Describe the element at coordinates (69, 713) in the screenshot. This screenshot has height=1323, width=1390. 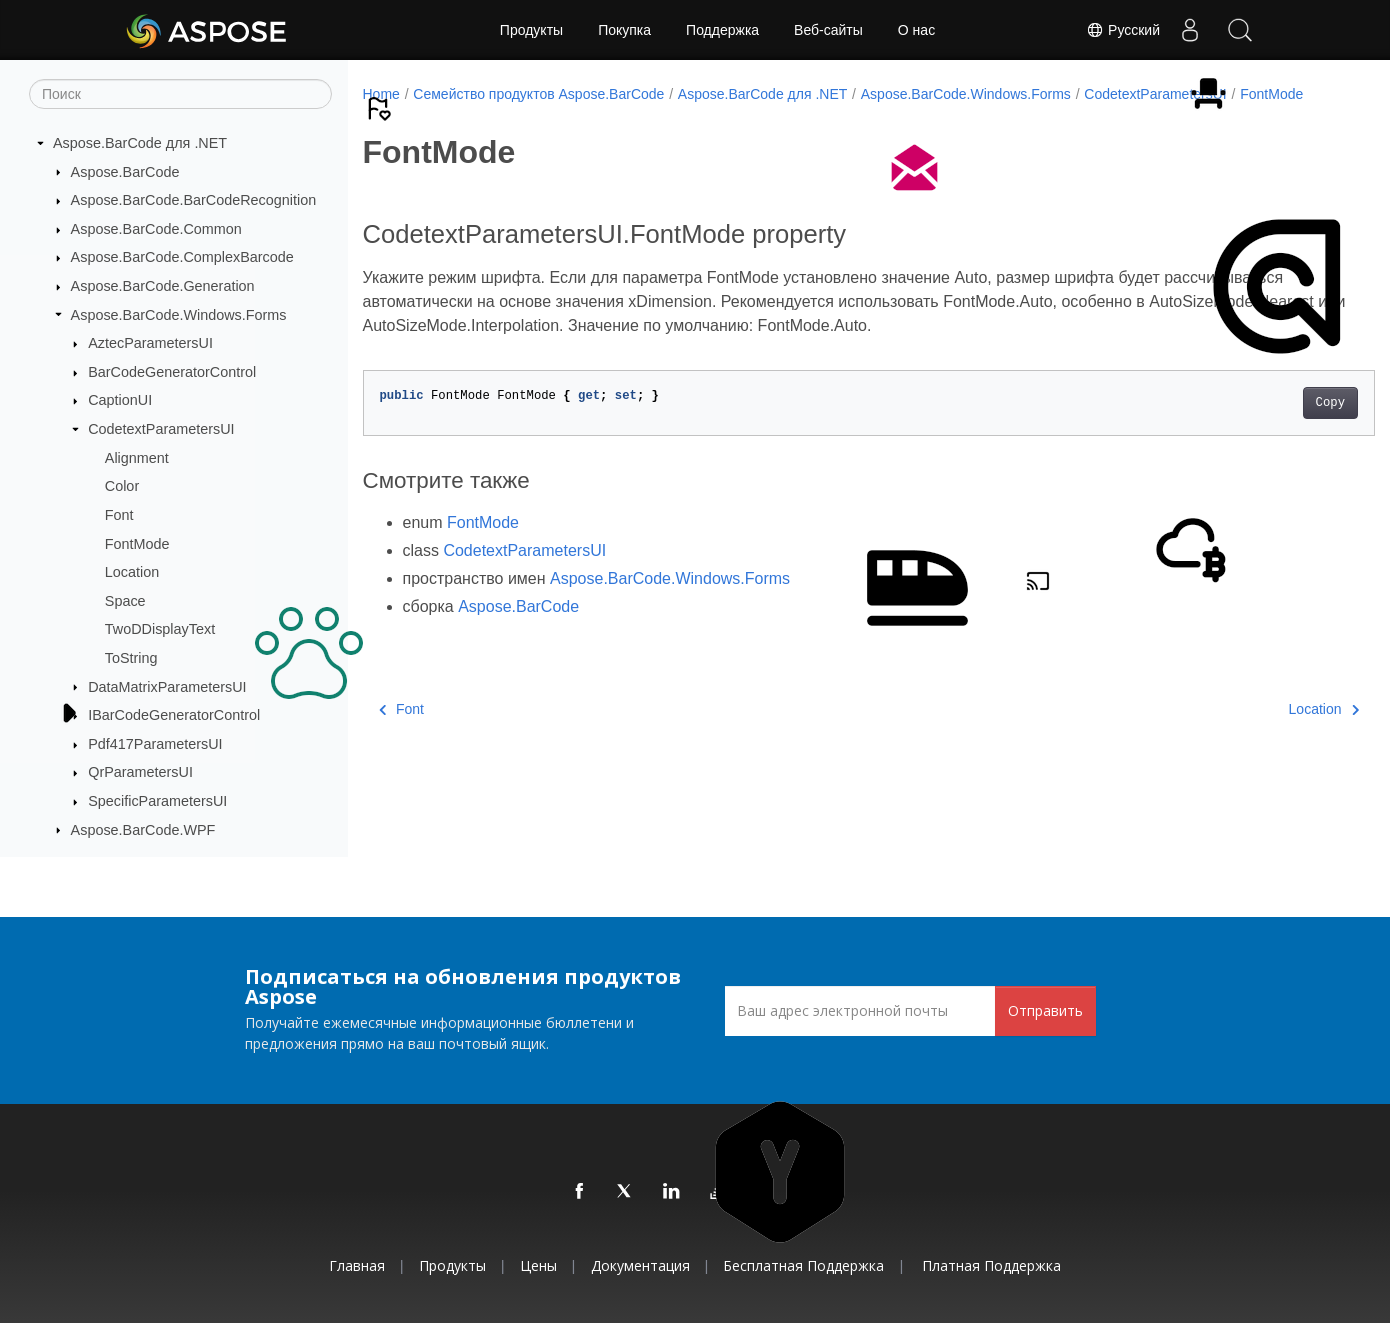
I see `navigate to the next item or screen` at that location.